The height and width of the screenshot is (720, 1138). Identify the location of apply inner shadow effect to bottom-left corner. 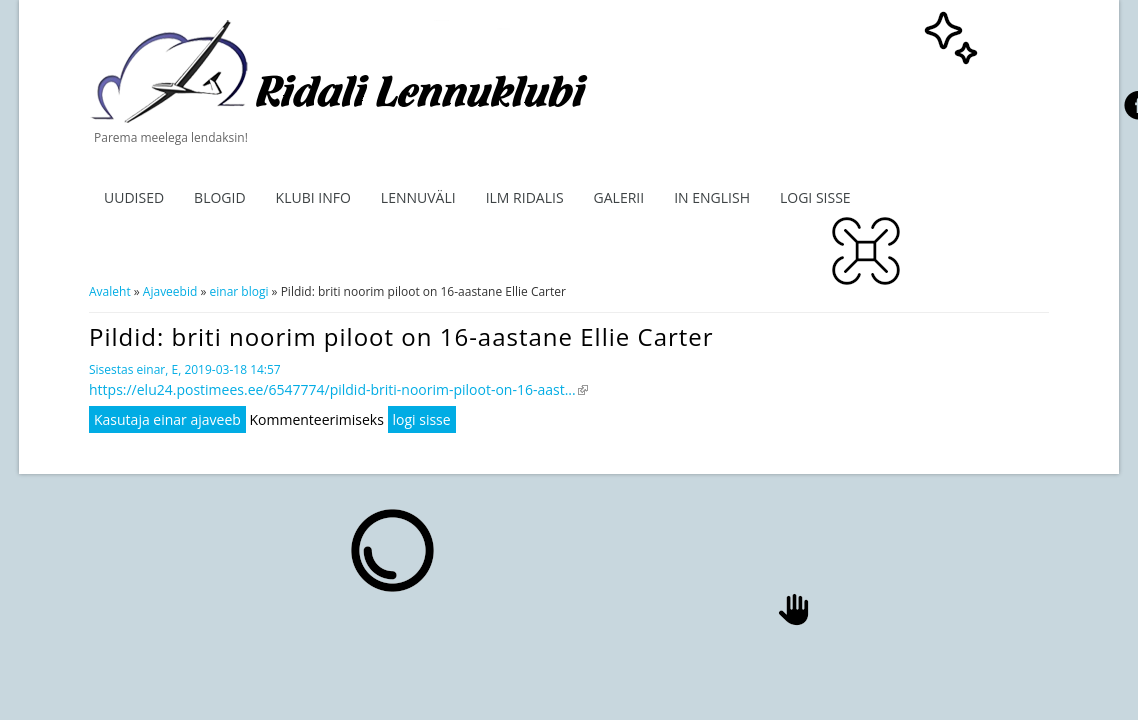
(392, 550).